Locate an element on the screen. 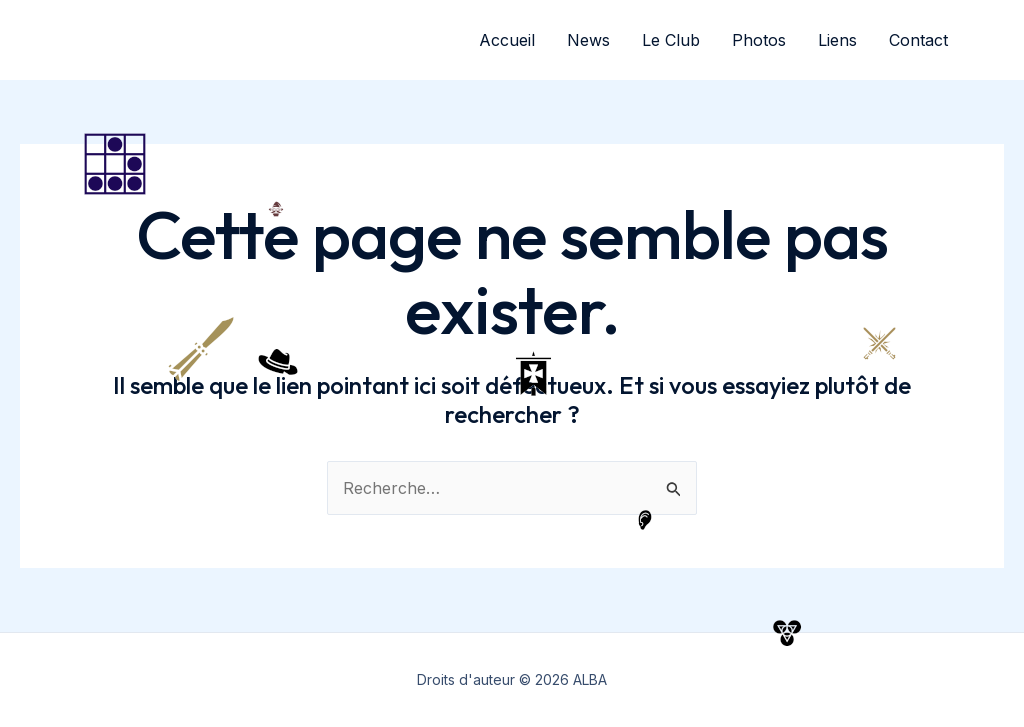 Image resolution: width=1024 pixels, height=727 pixels. conway's game of life glider pattern is located at coordinates (115, 164).